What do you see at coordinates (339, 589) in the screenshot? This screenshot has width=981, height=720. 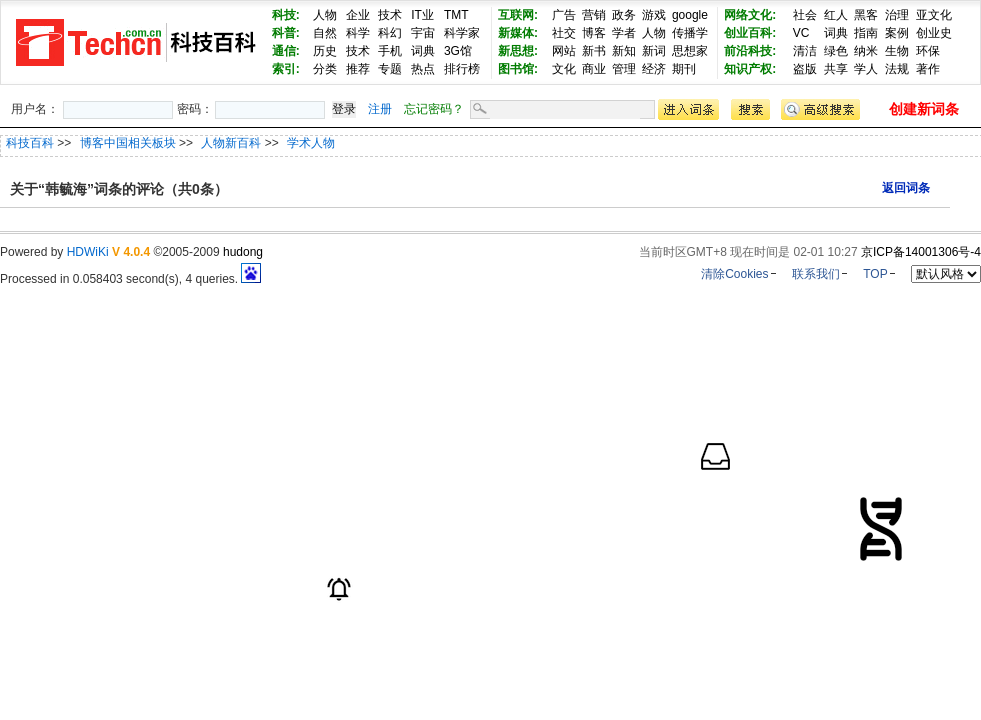 I see `indicates new or active notifications` at bounding box center [339, 589].